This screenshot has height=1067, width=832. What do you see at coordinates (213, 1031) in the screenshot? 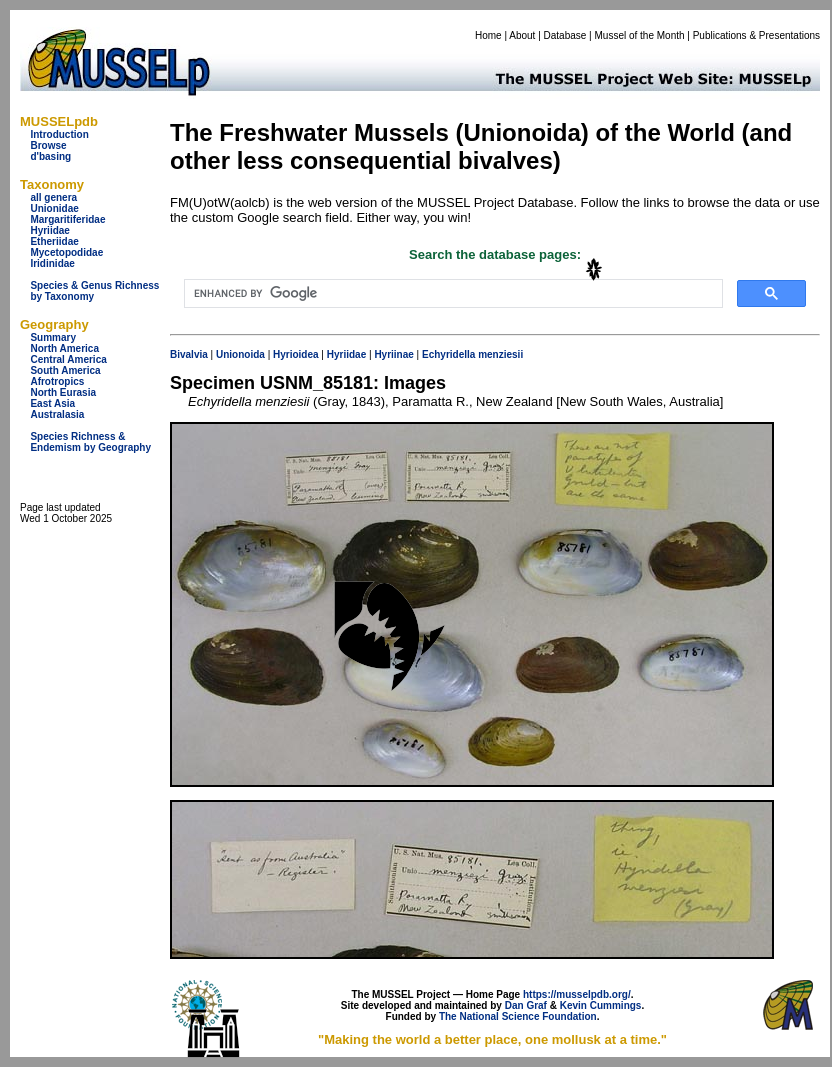
I see `access ancient egypt themed content or levels` at bounding box center [213, 1031].